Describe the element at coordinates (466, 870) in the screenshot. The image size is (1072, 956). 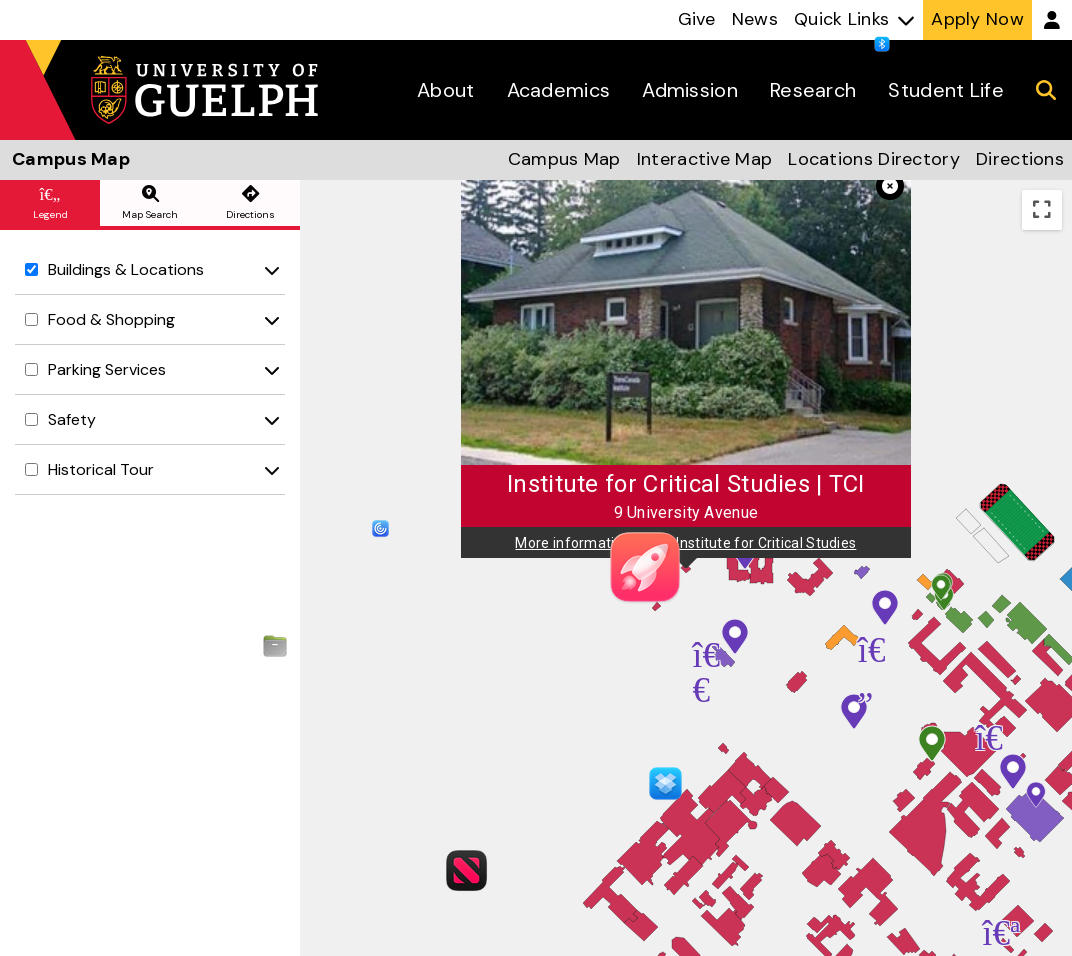
I see `open the Apple News app` at that location.